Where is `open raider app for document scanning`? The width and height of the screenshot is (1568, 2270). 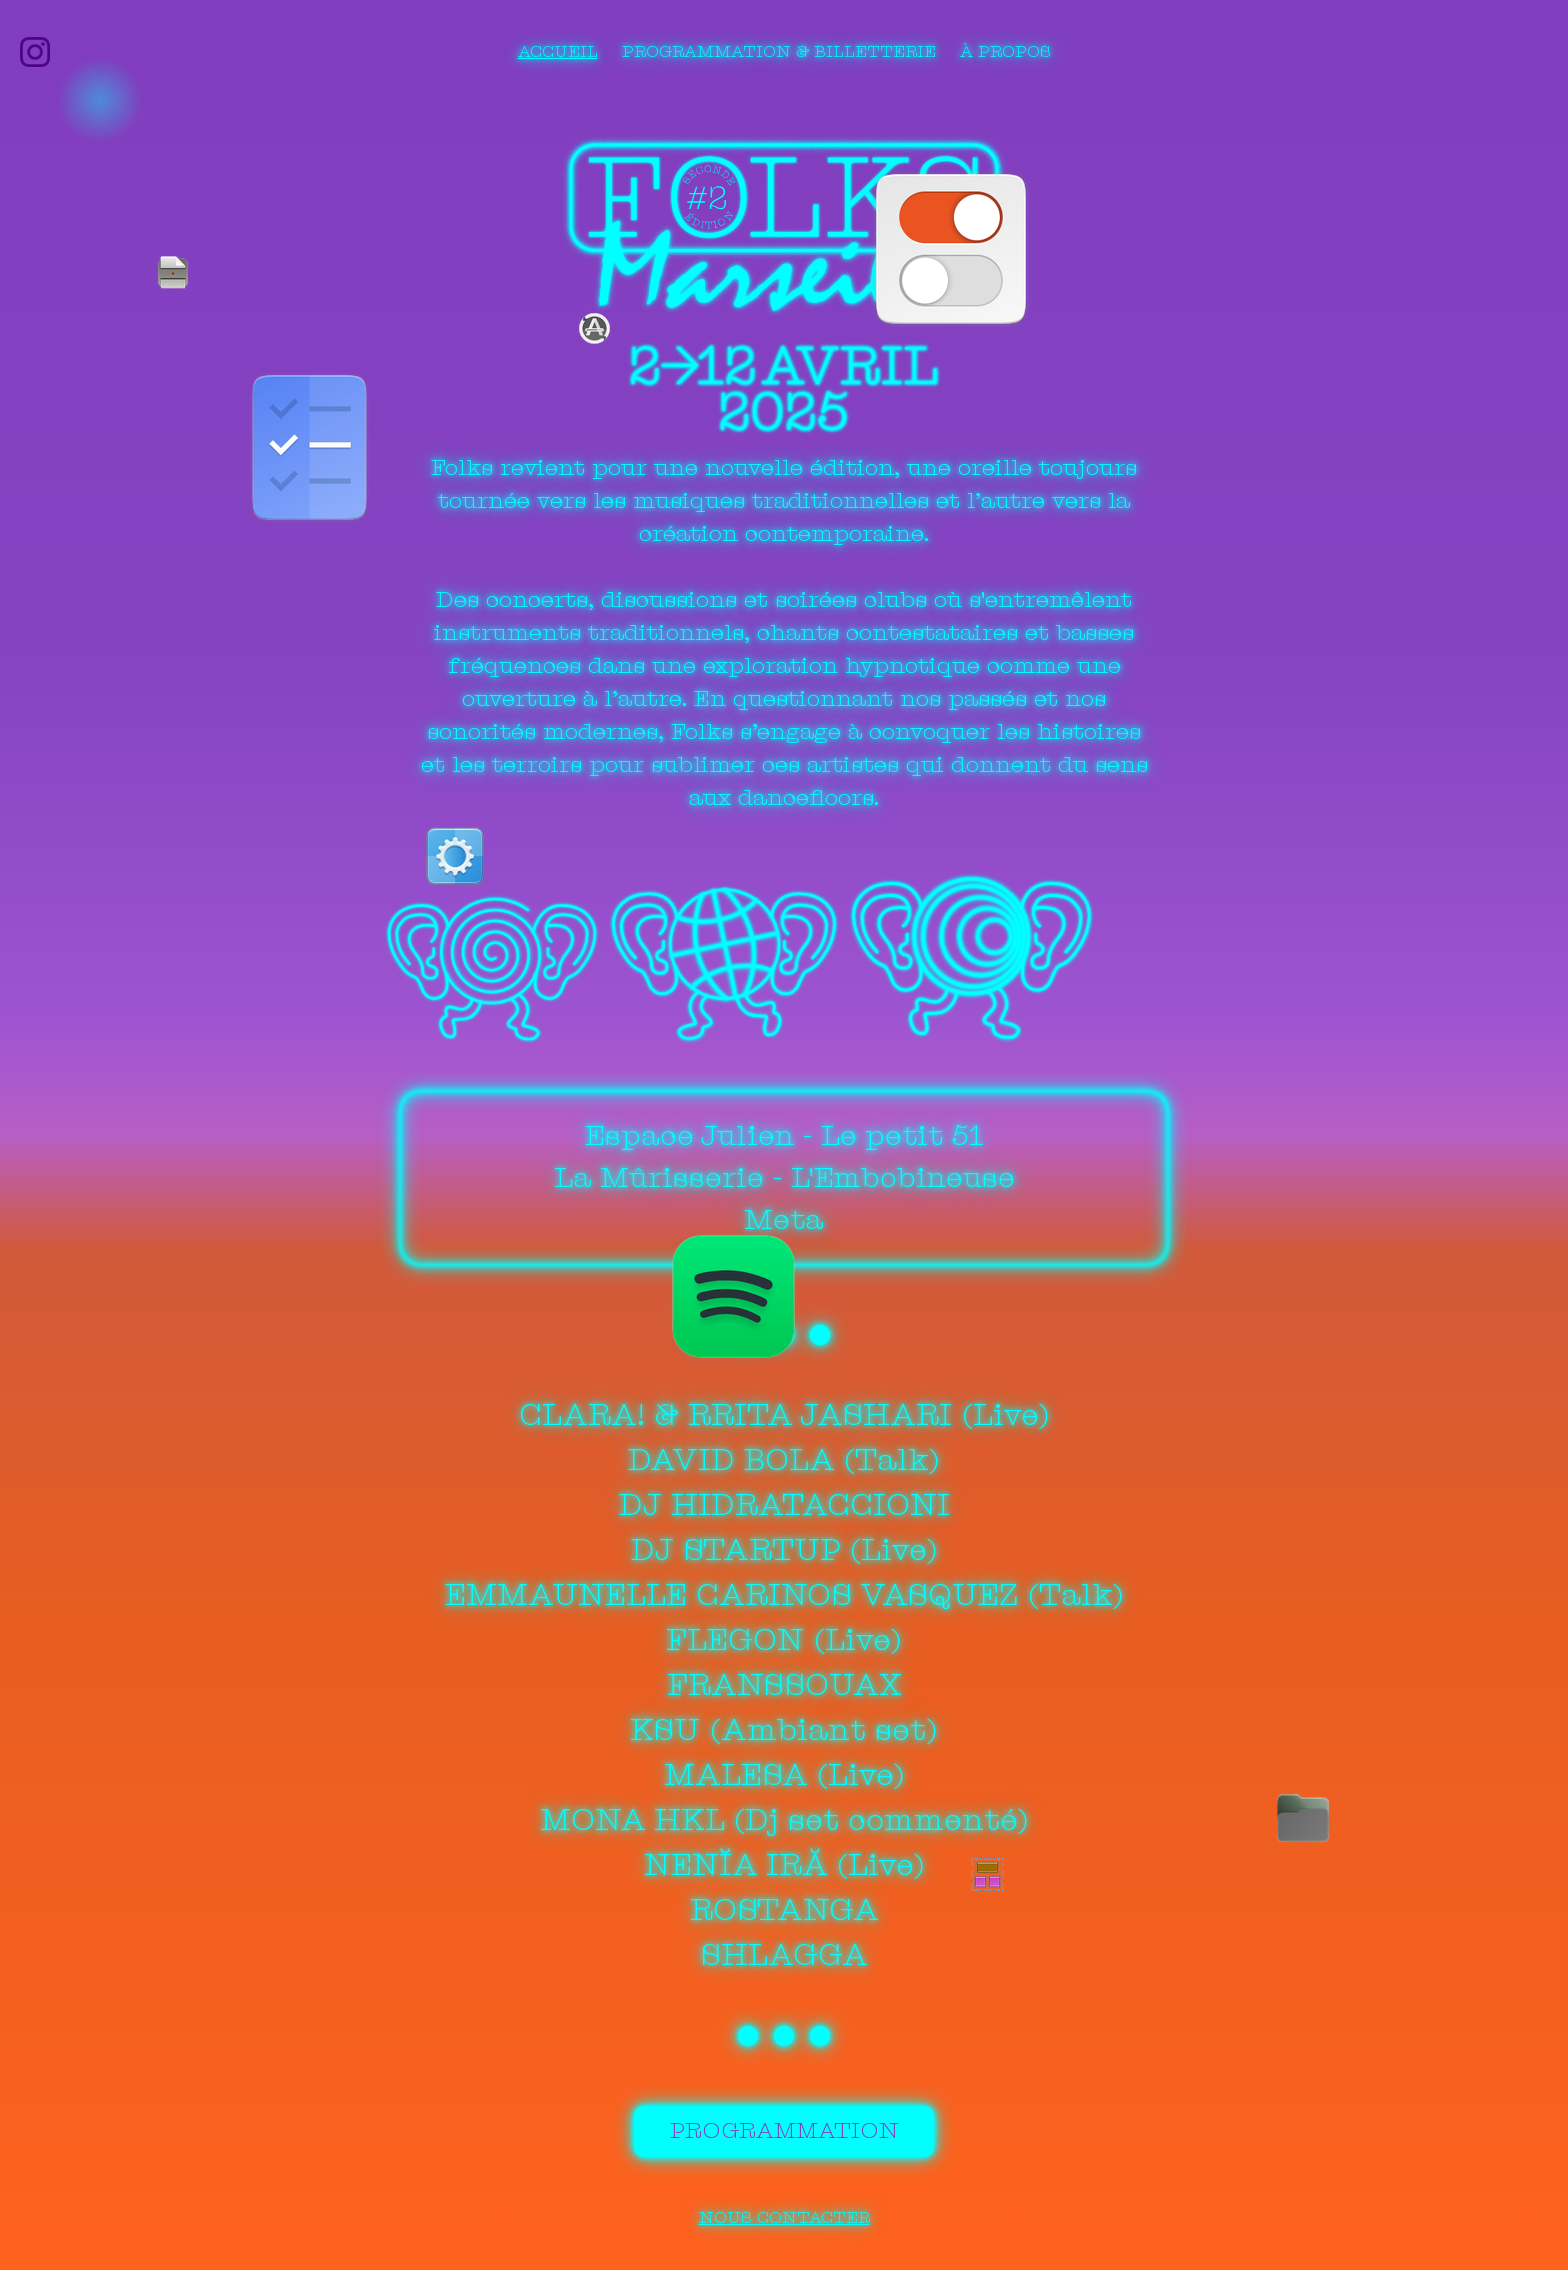 open raider app for document scanning is located at coordinates (173, 273).